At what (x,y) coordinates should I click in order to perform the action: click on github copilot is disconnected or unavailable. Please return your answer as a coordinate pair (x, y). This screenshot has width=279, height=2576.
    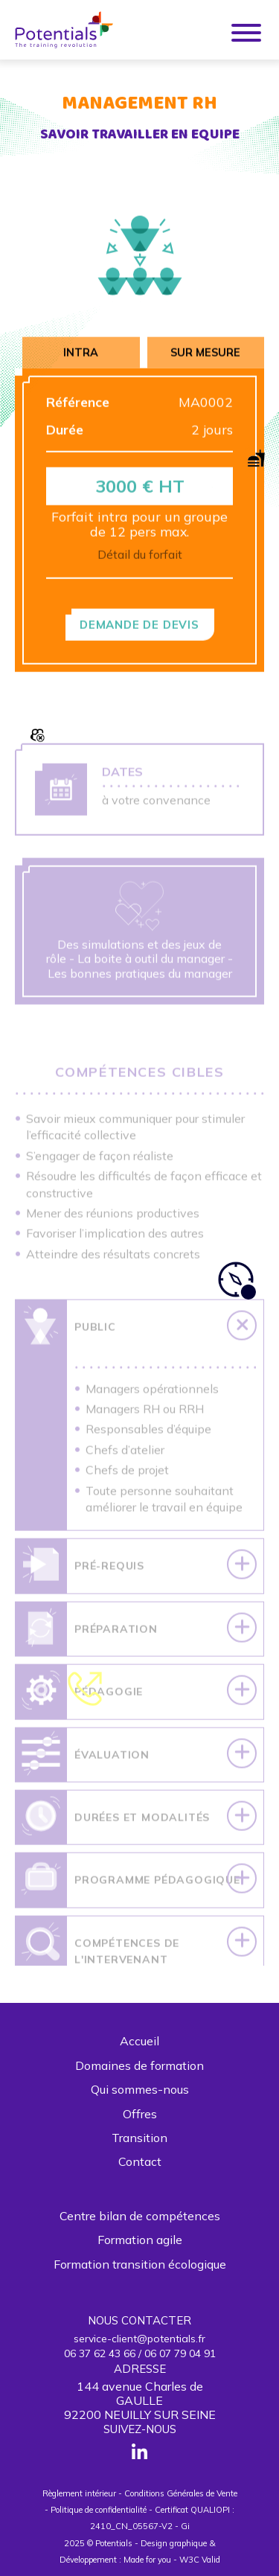
    Looking at the image, I should click on (37, 735).